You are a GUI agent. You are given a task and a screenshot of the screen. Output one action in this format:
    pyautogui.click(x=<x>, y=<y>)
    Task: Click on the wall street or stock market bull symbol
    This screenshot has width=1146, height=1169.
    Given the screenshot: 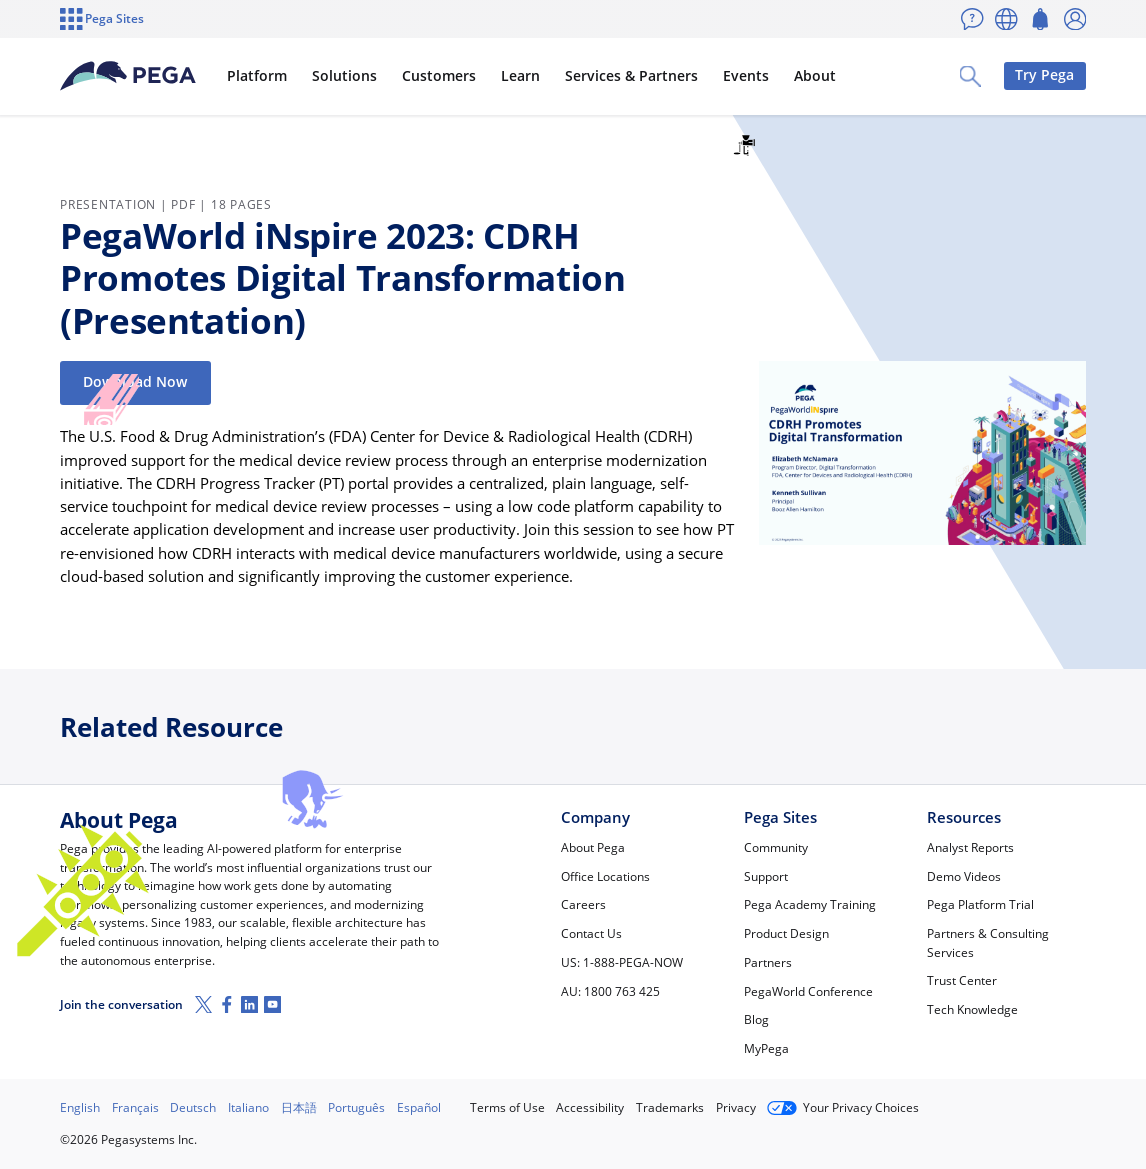 What is the action you would take?
    pyautogui.click(x=314, y=796)
    